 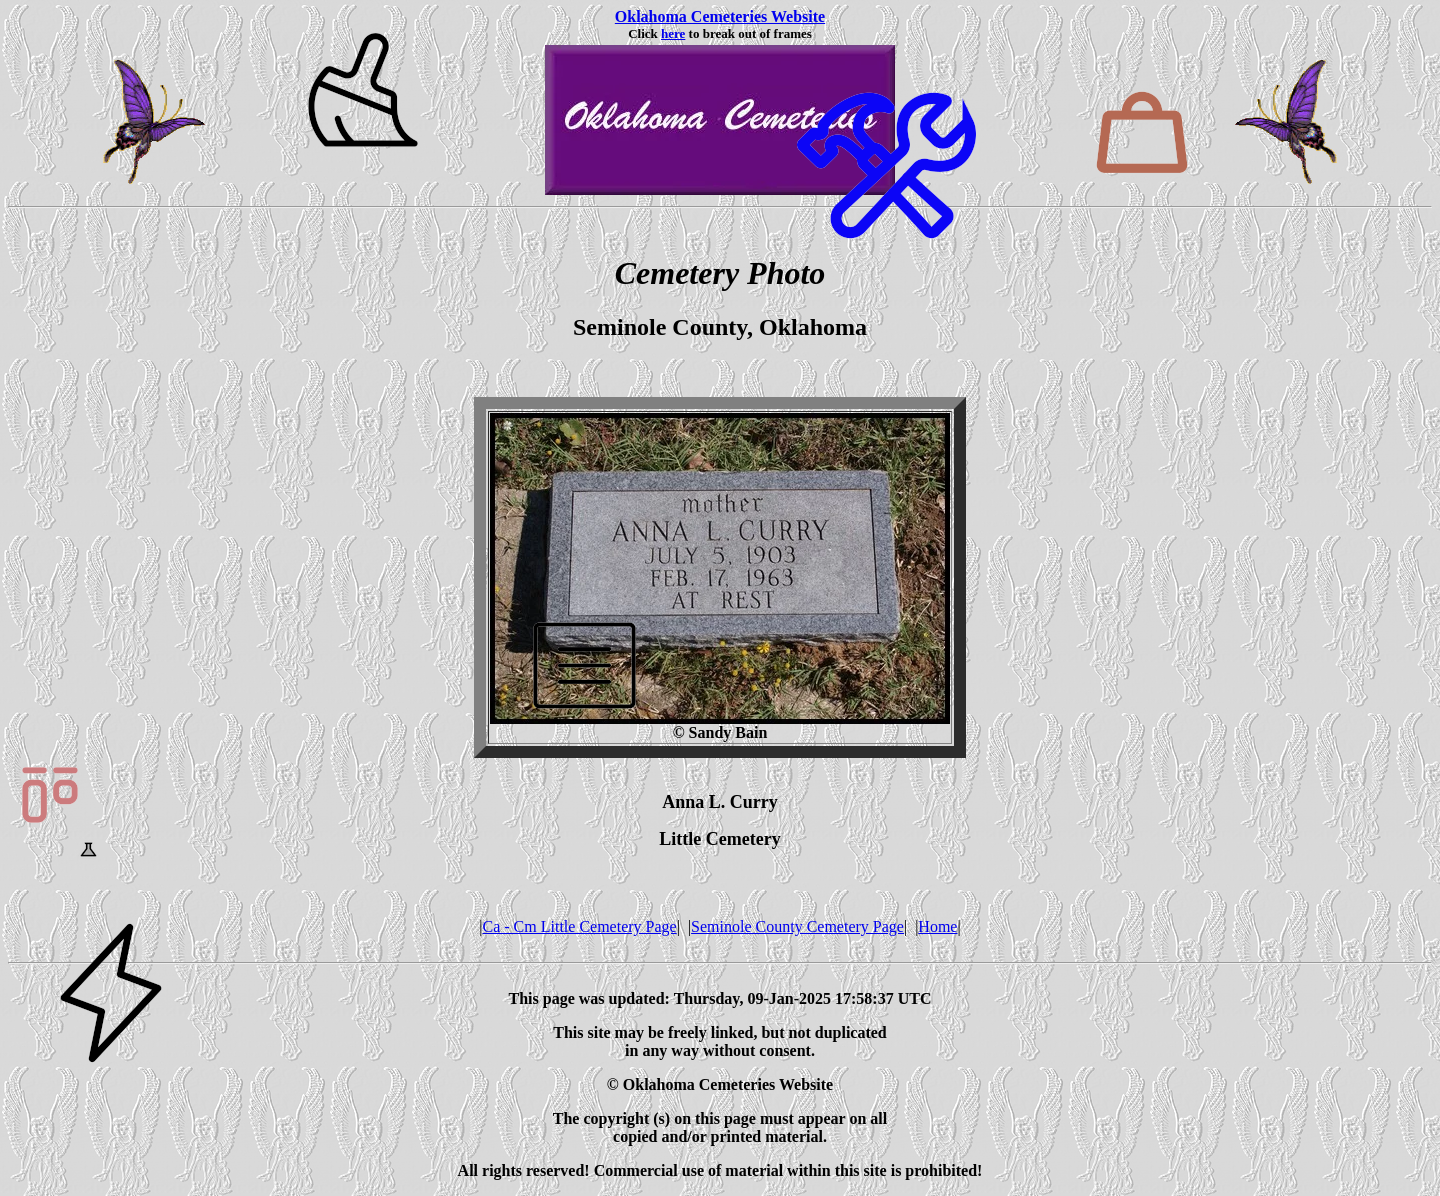 What do you see at coordinates (1142, 137) in the screenshot?
I see `access your shopping bag` at bounding box center [1142, 137].